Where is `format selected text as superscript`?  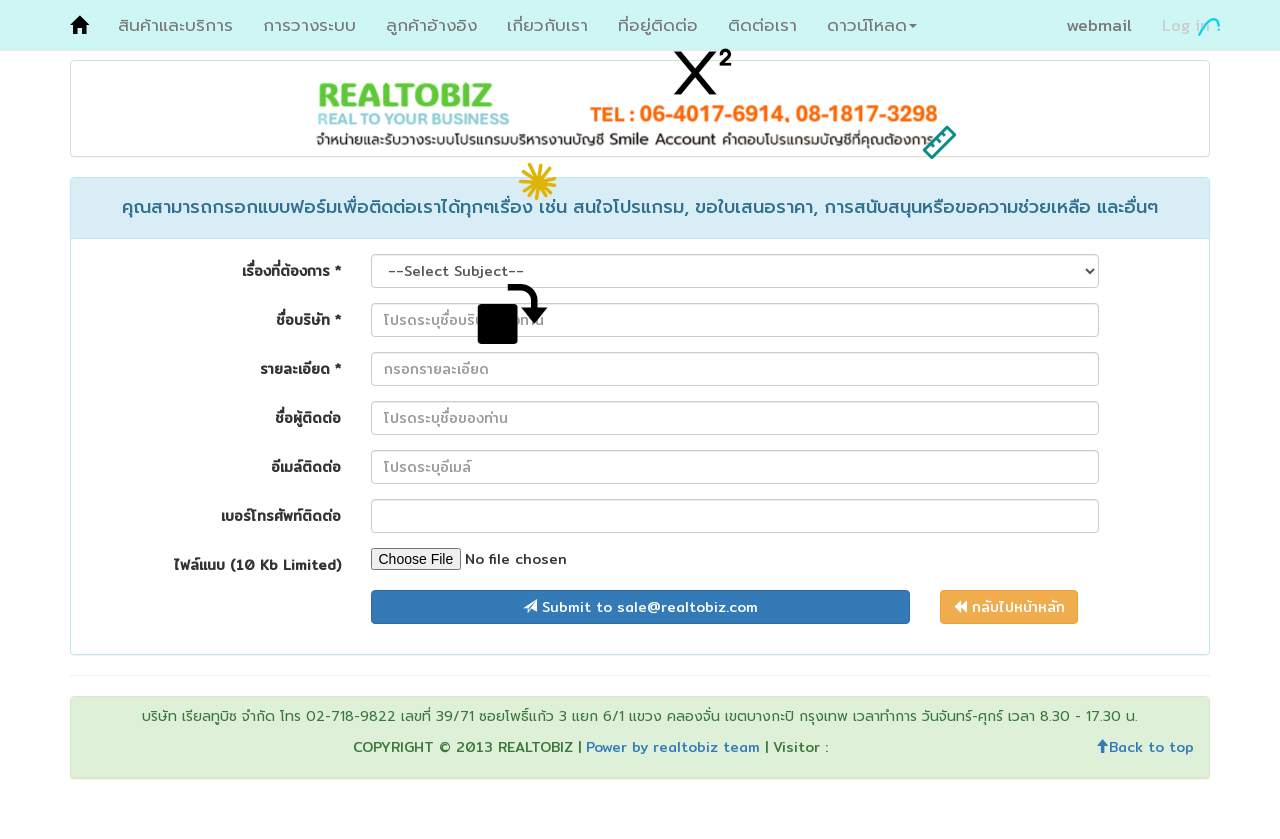 format selected text as superscript is located at coordinates (699, 71).